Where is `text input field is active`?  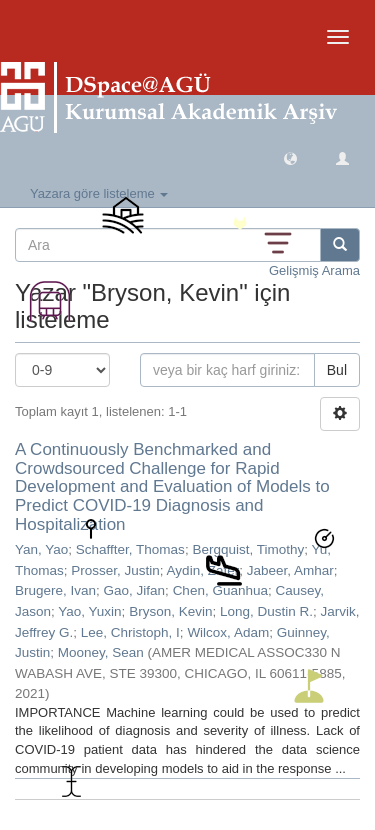 text input field is active is located at coordinates (71, 781).